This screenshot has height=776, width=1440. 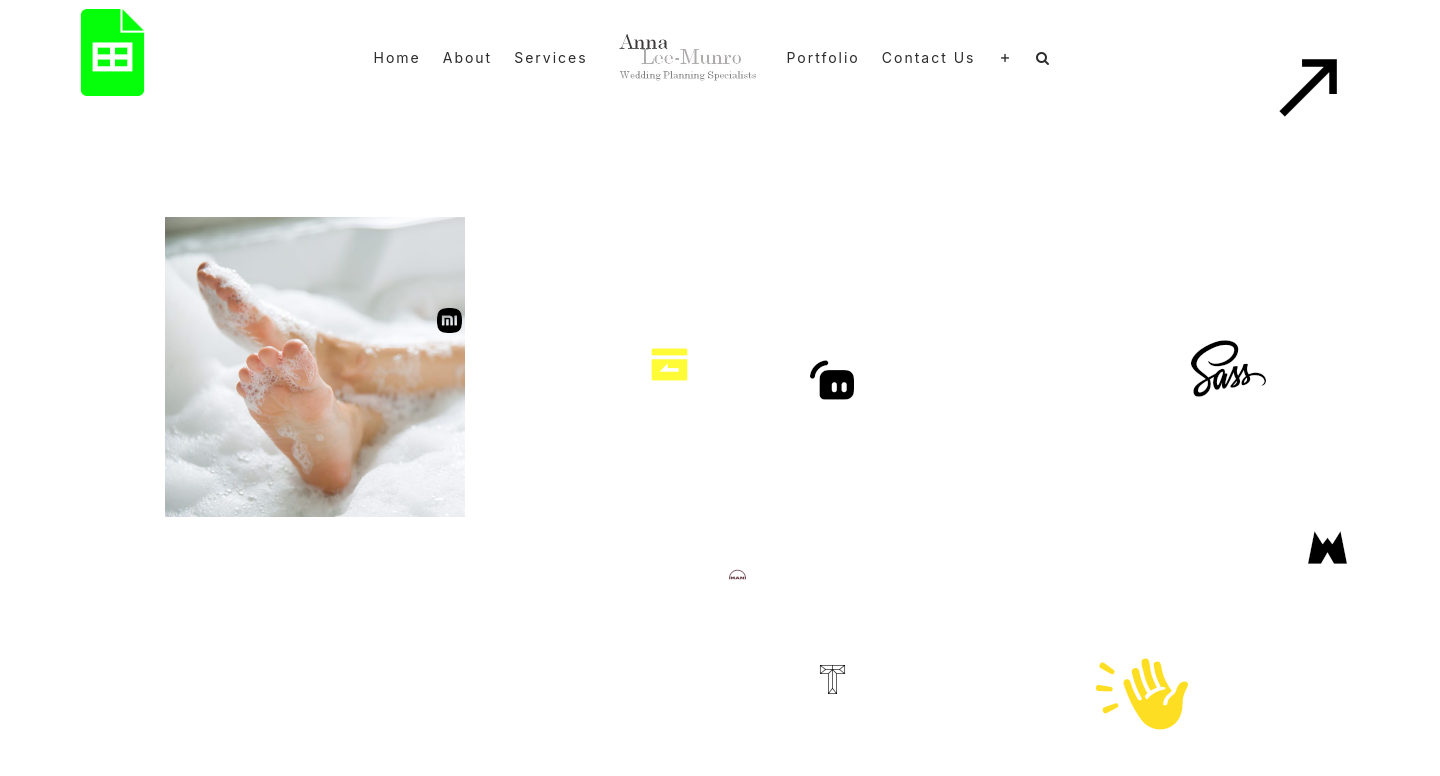 I want to click on xiaomi brand logo, so click(x=449, y=320).